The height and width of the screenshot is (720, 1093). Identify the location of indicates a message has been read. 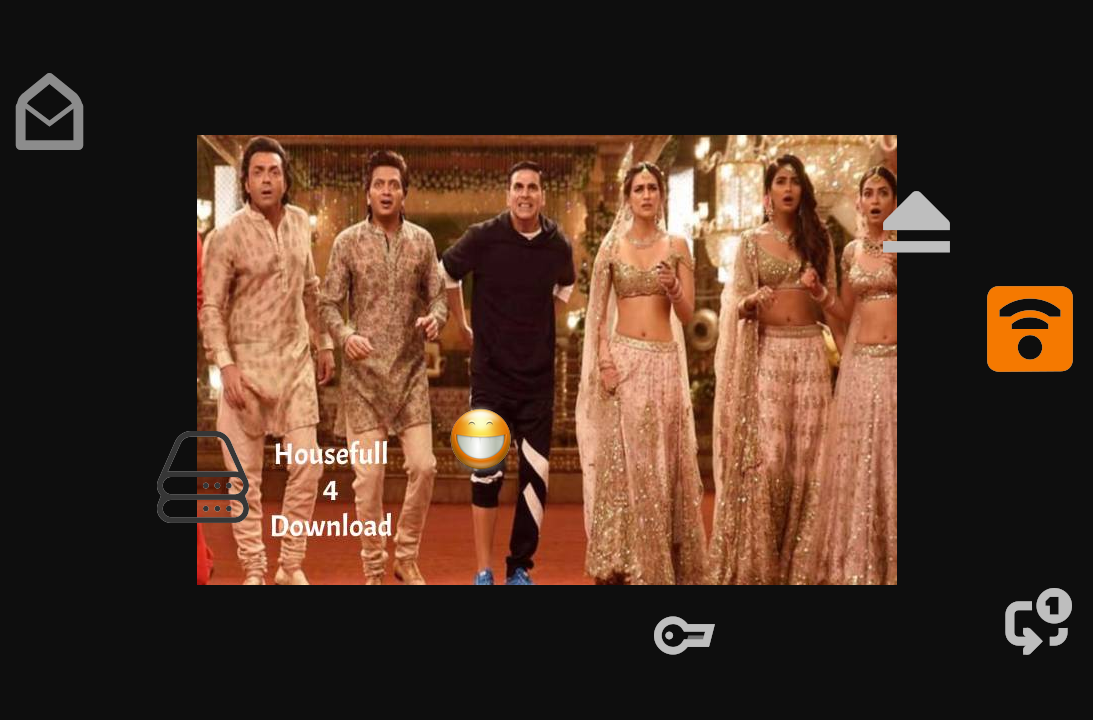
(49, 111).